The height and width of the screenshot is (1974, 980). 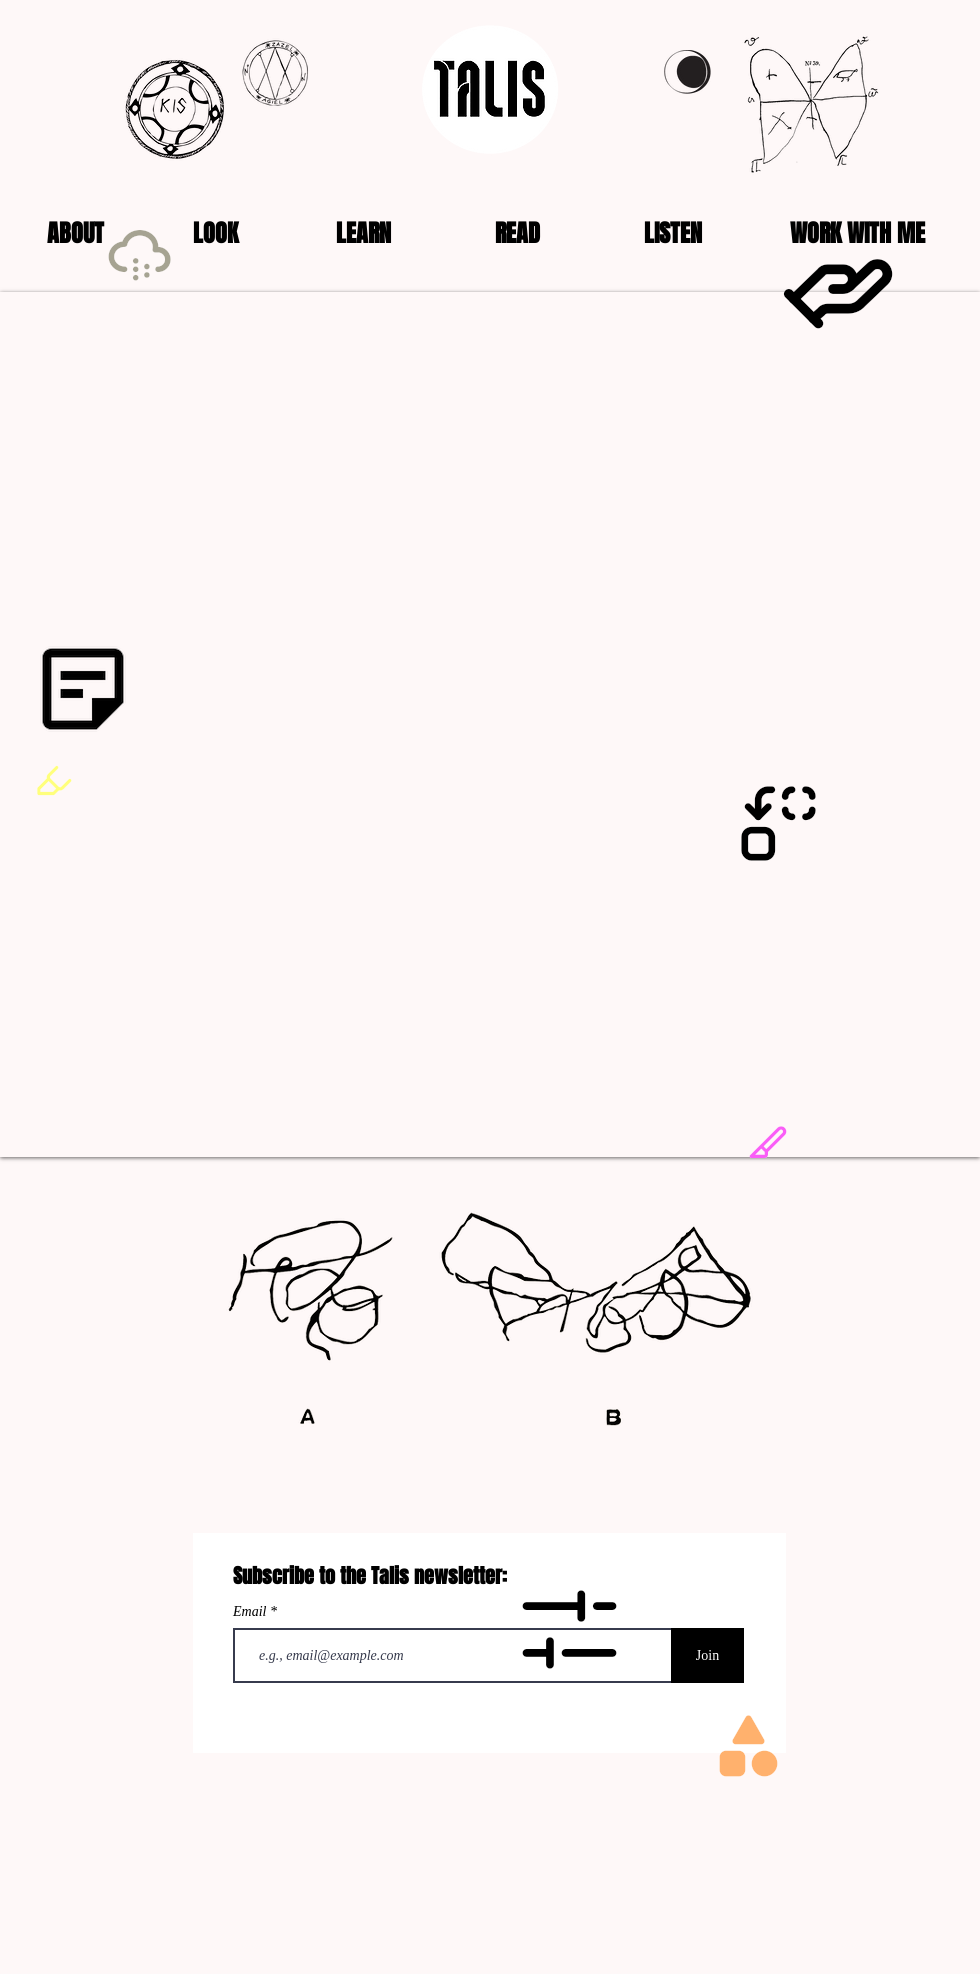 What do you see at coordinates (748, 1747) in the screenshot?
I see `access shape tools or drawing options` at bounding box center [748, 1747].